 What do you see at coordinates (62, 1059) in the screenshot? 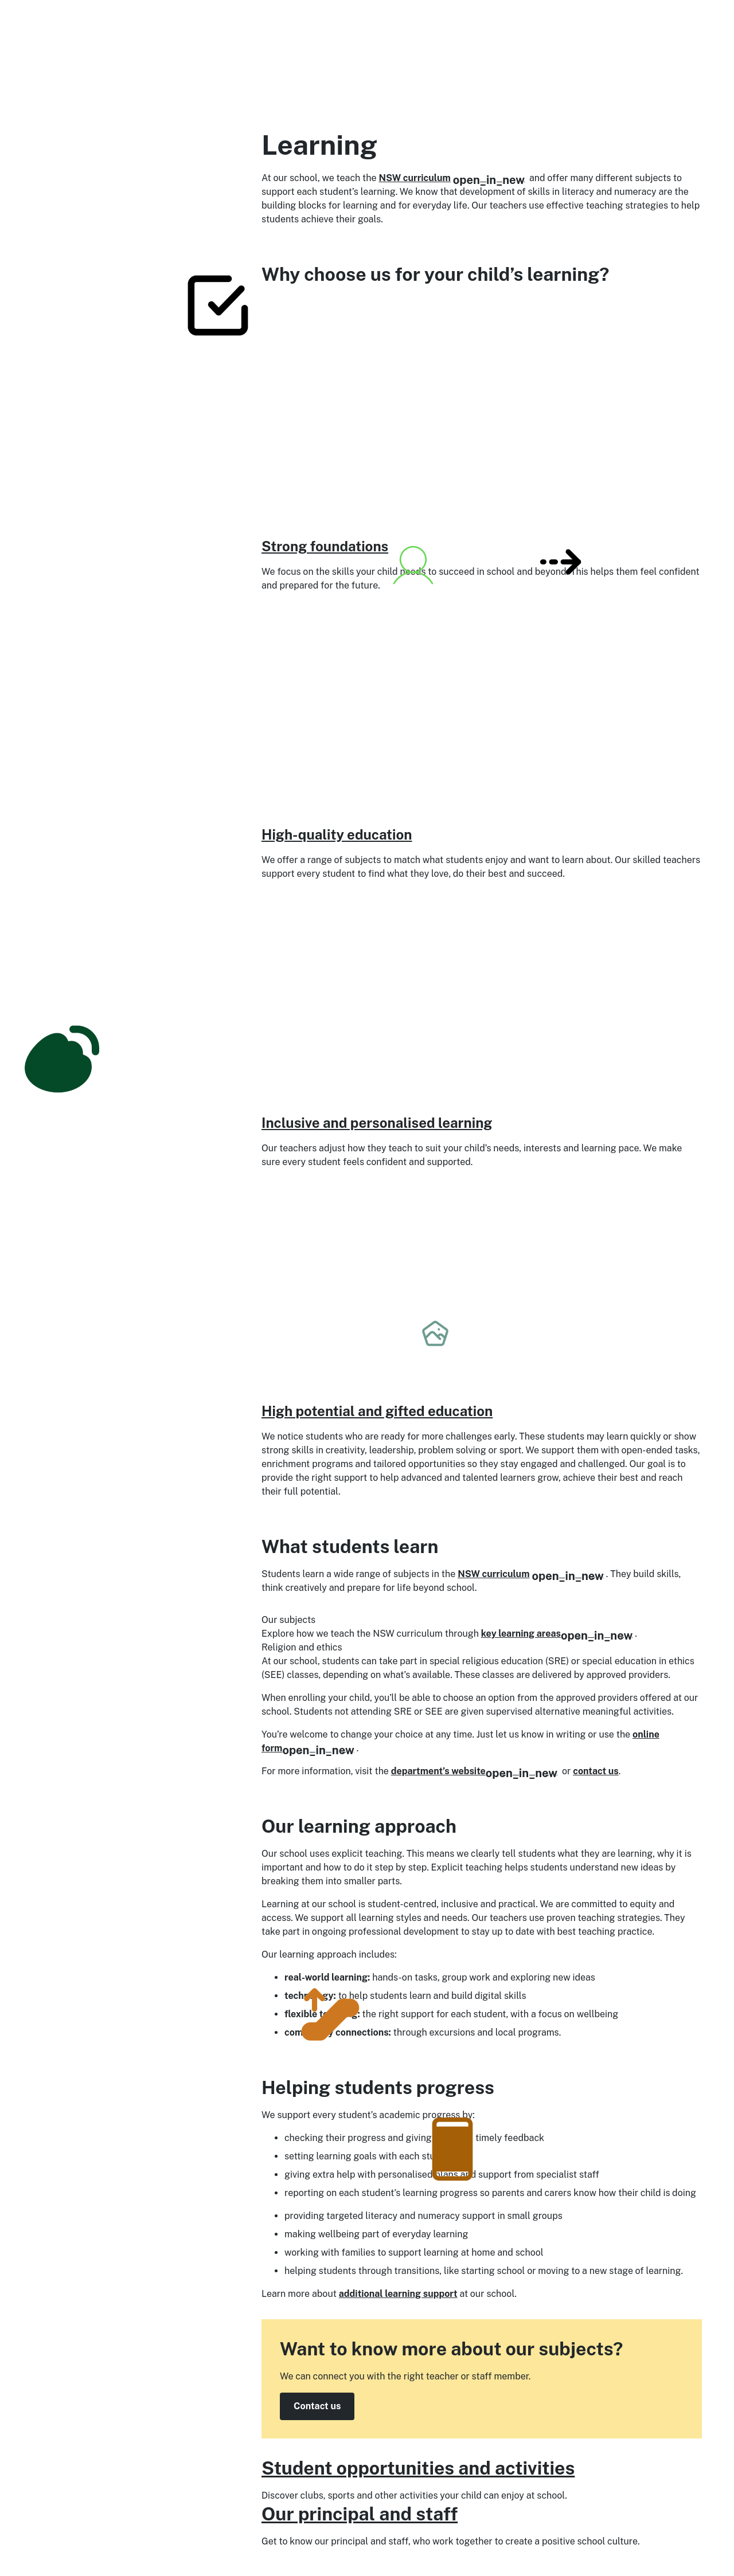
I see `open weibo app` at bounding box center [62, 1059].